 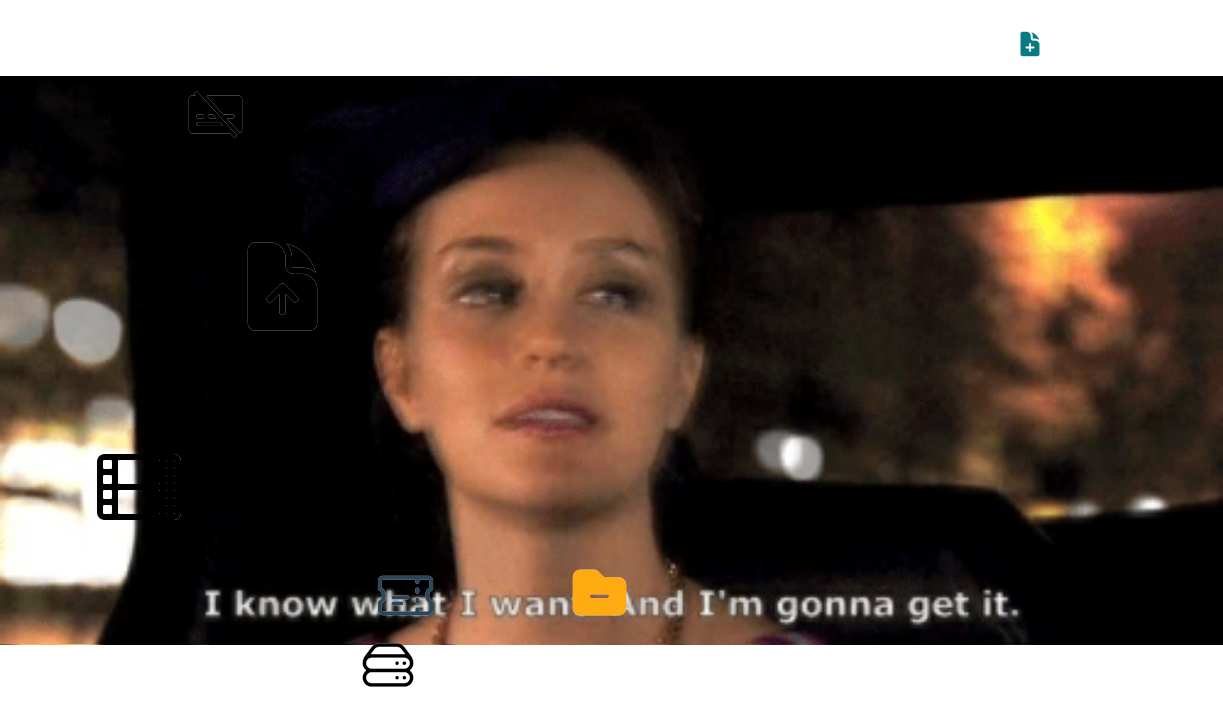 What do you see at coordinates (139, 487) in the screenshot?
I see `view video or film content` at bounding box center [139, 487].